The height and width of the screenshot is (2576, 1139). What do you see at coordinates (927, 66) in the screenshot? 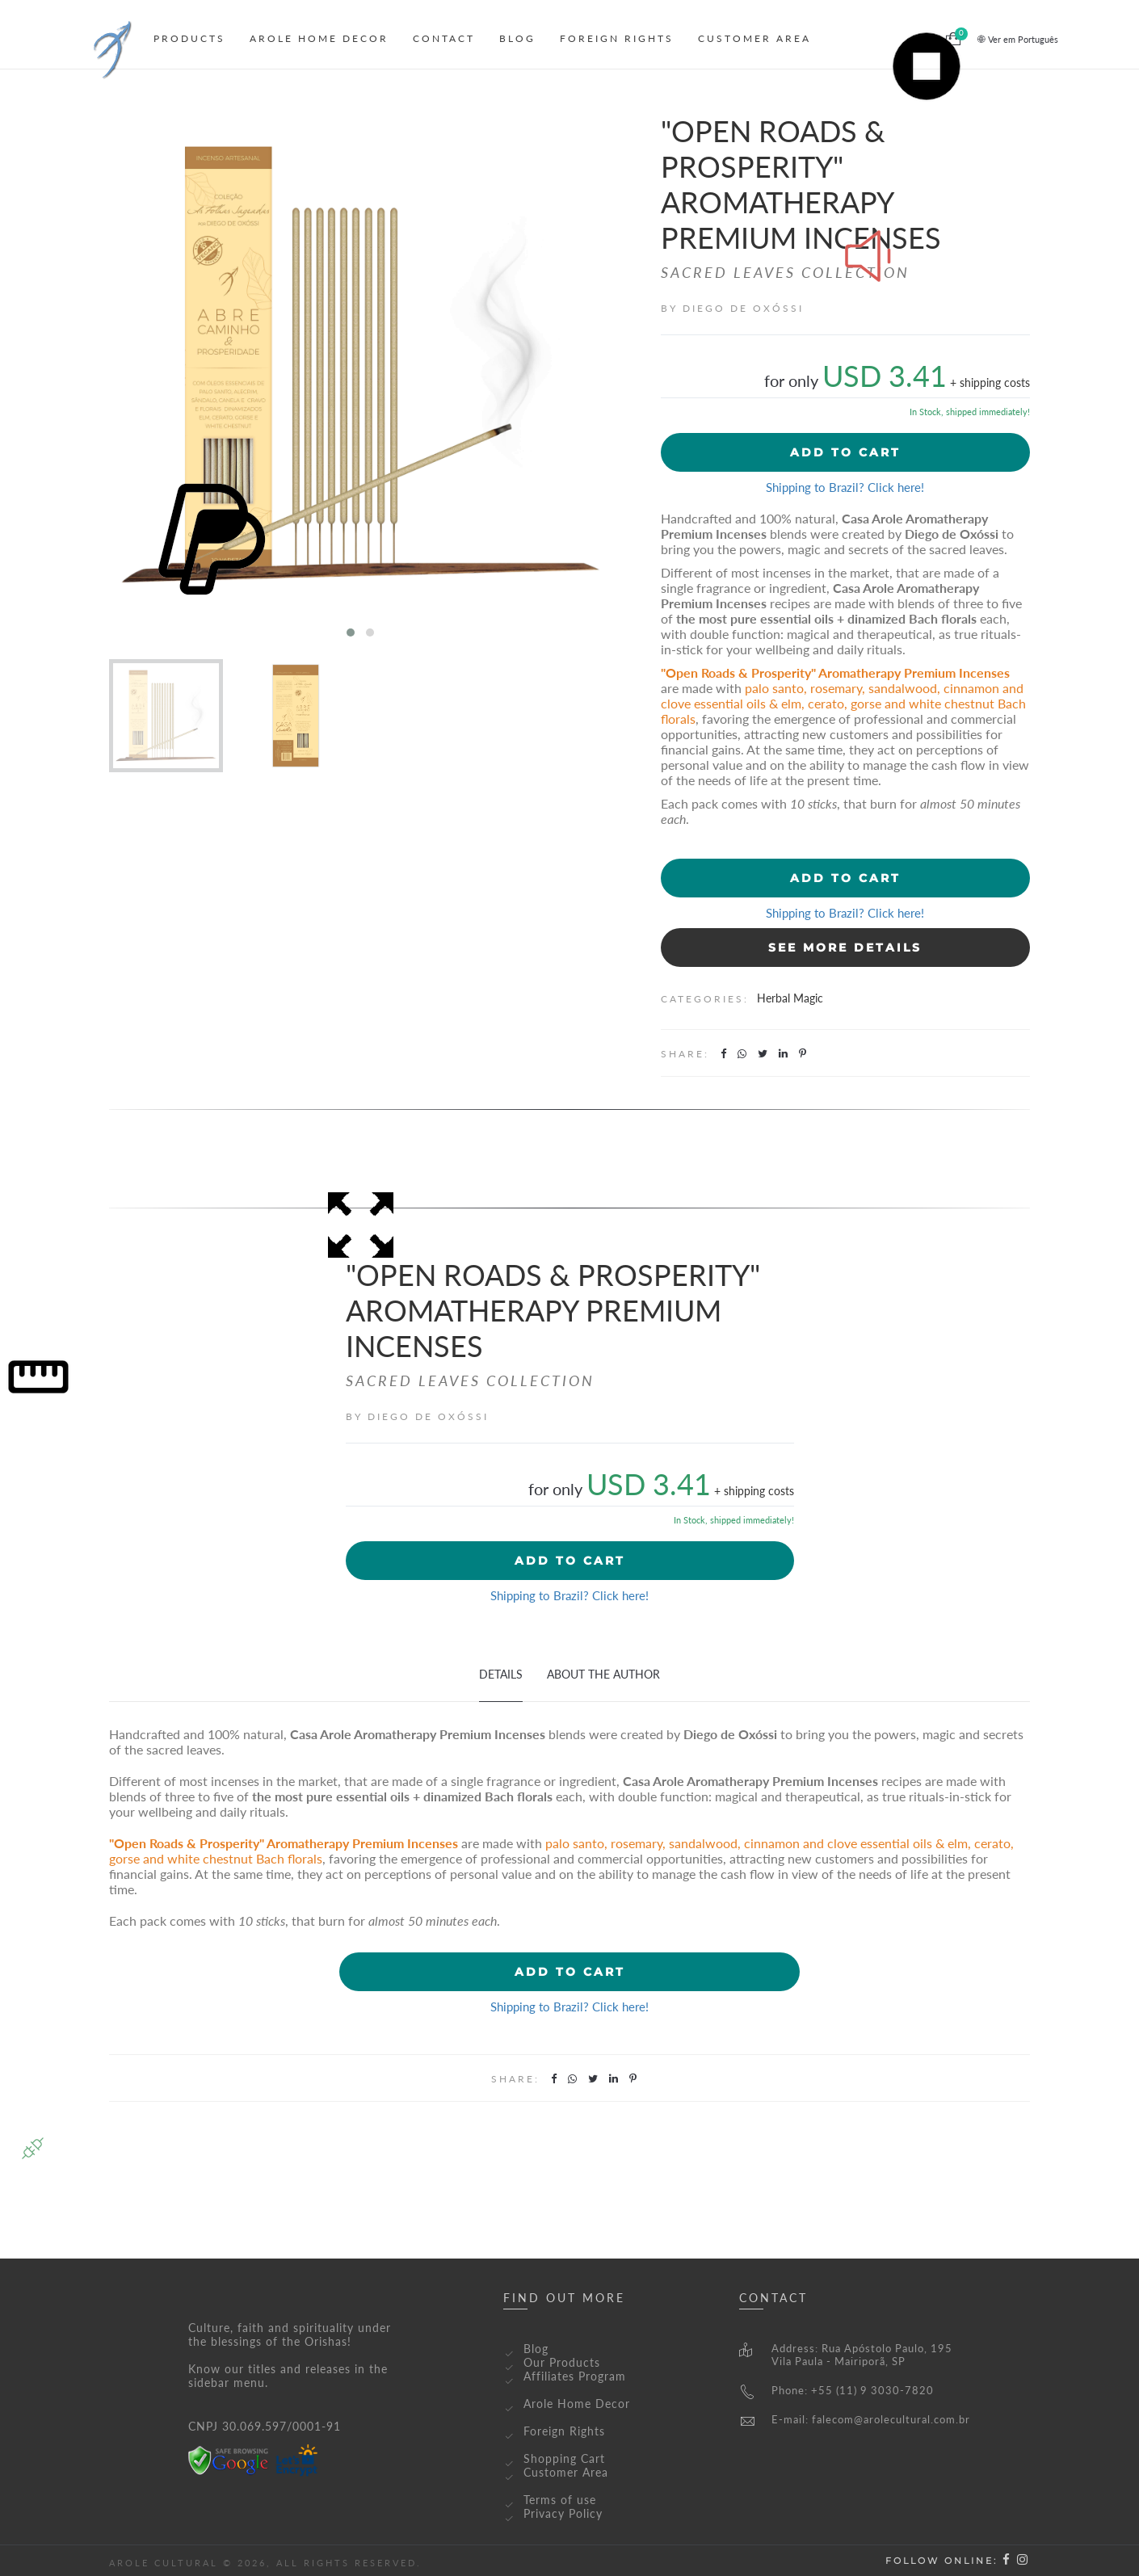
I see `stop playback` at bounding box center [927, 66].